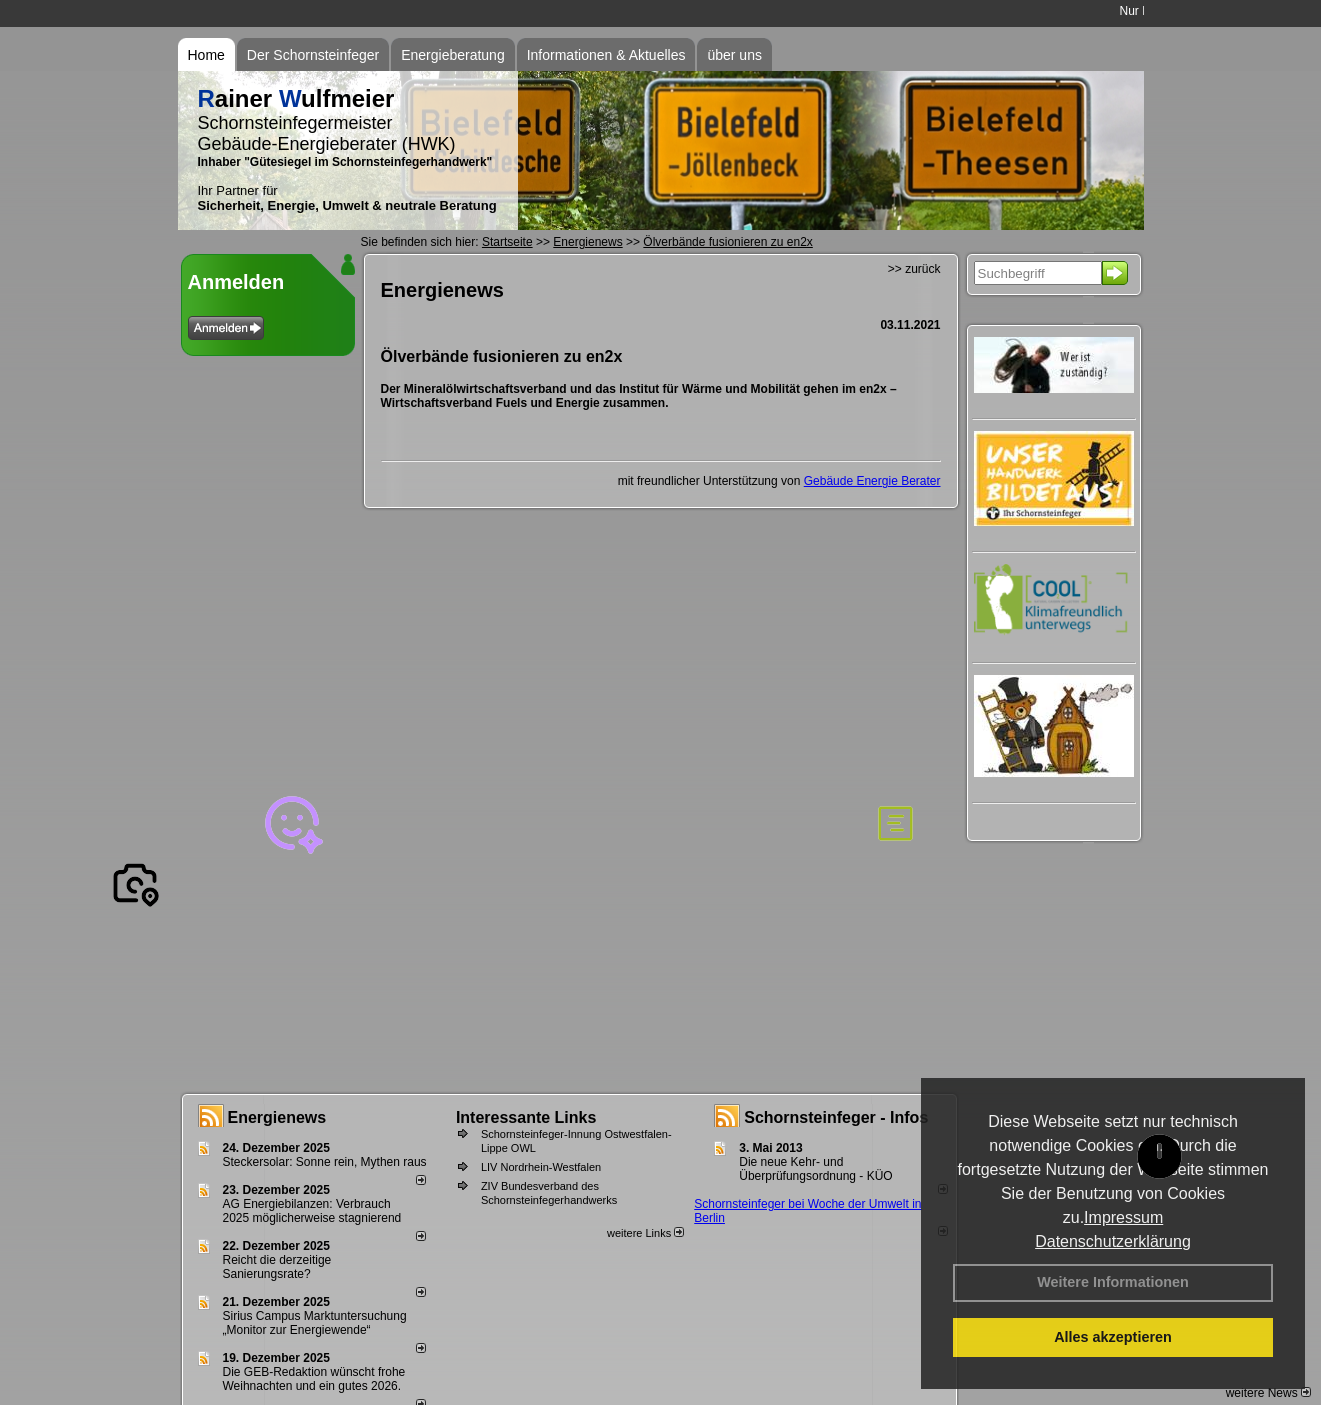 The image size is (1321, 1405). Describe the element at coordinates (895, 823) in the screenshot. I see `view project roadmap or timeline` at that location.